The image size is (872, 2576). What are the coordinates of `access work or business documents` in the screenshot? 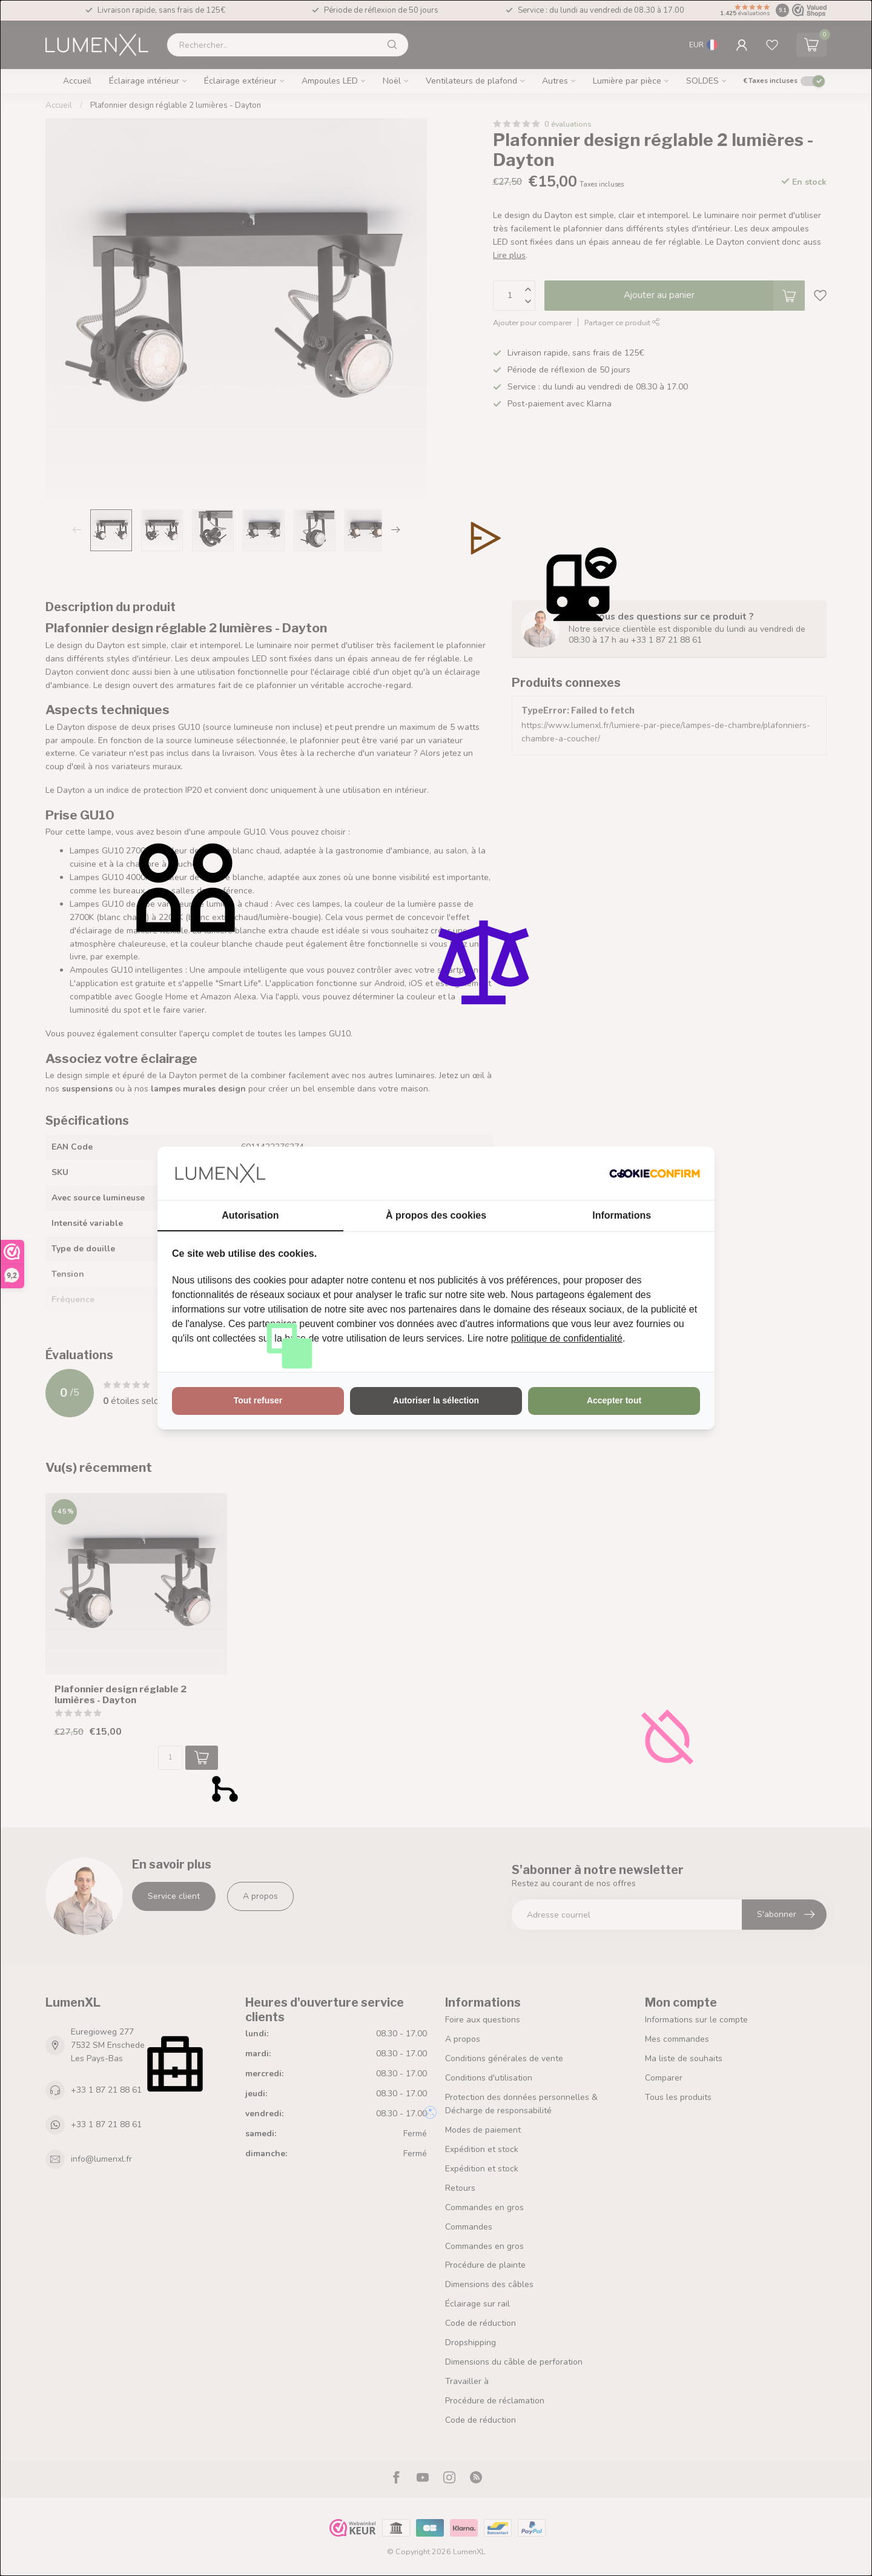 It's located at (175, 2067).